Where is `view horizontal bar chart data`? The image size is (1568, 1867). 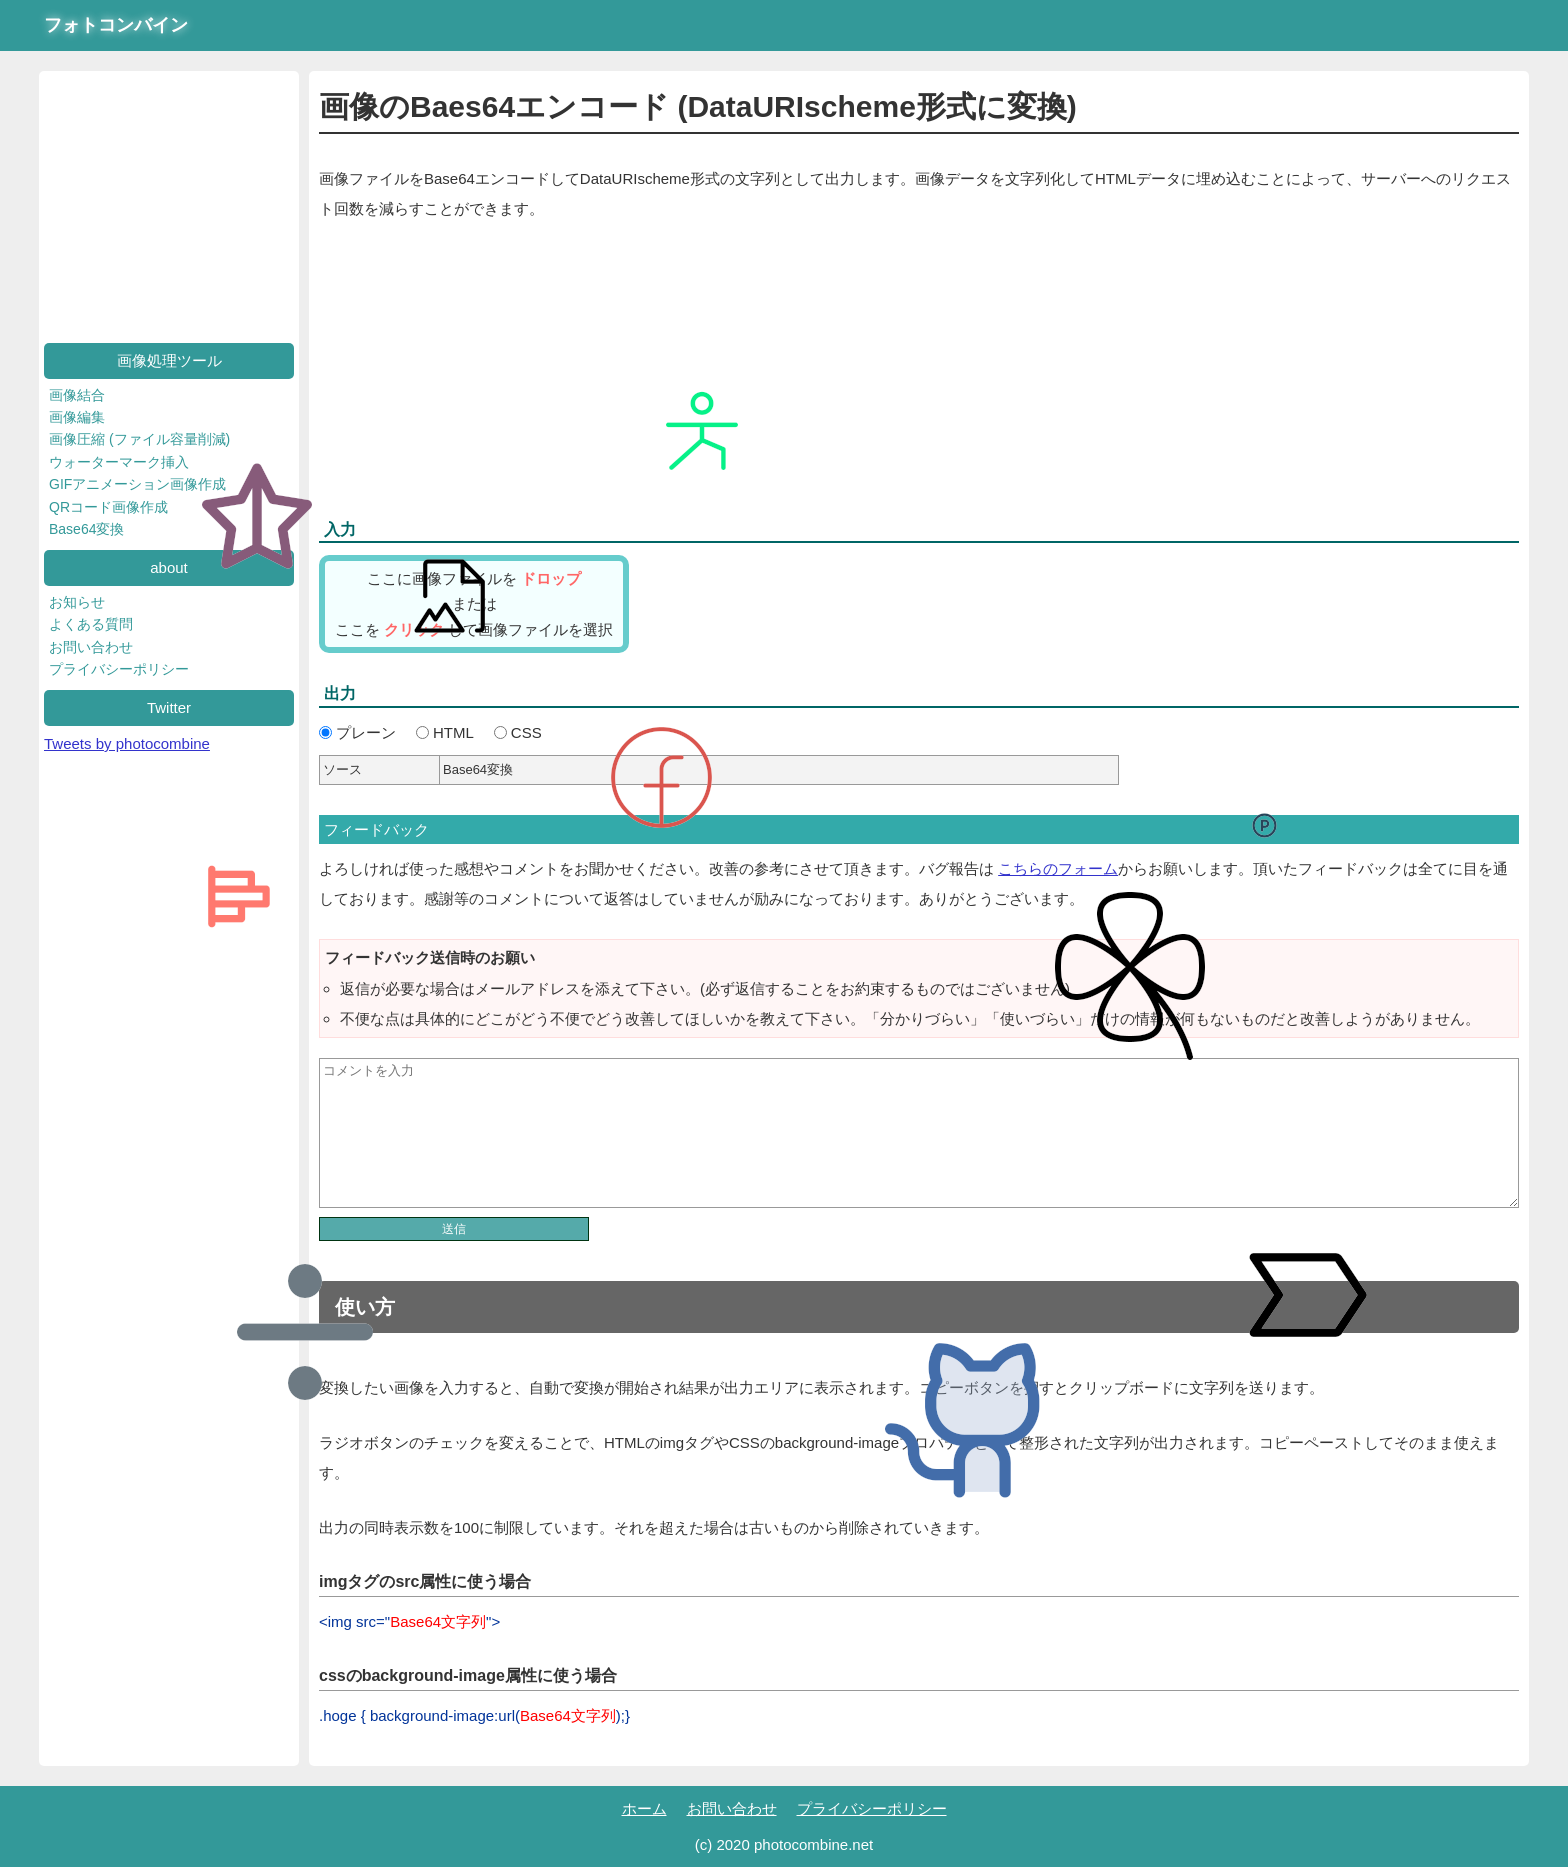 view horizontal bar chart data is located at coordinates (236, 896).